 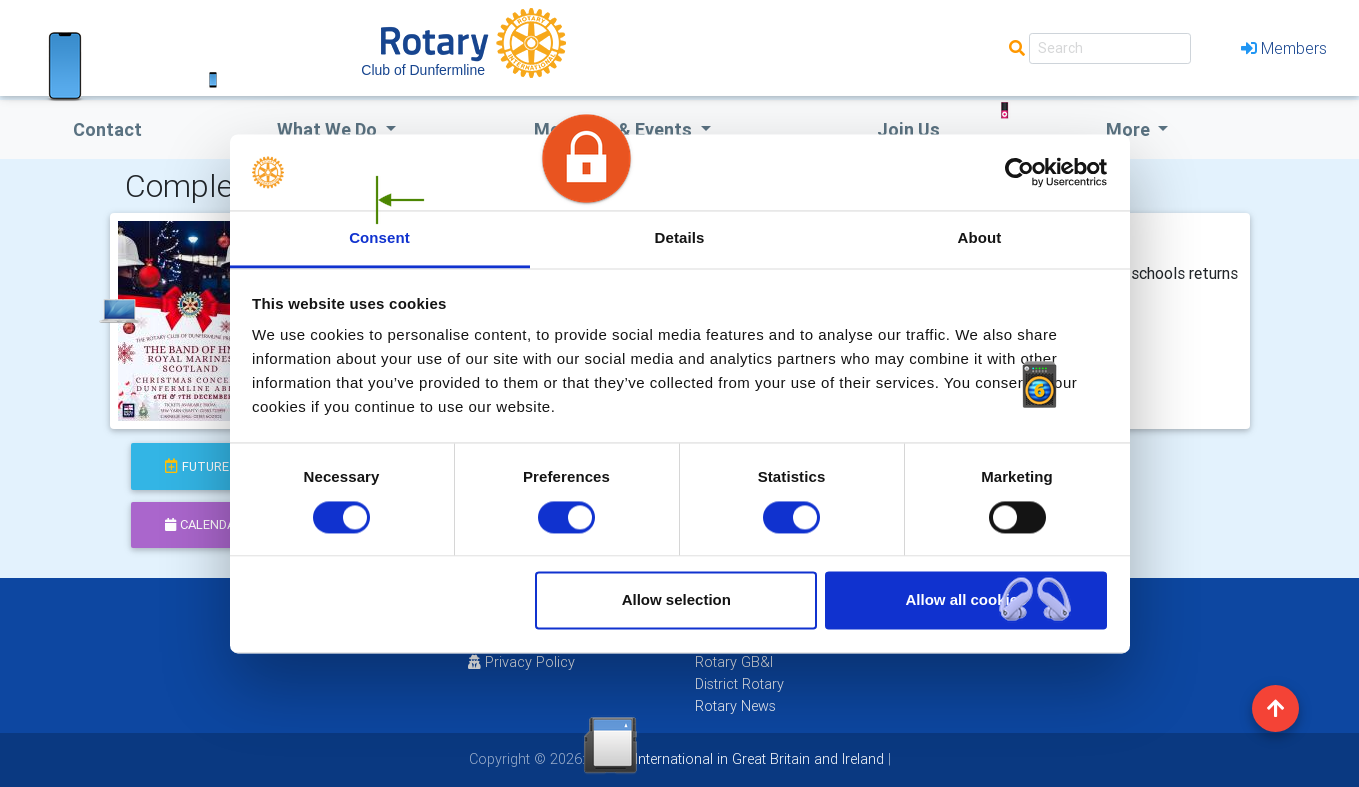 I want to click on iPhone 13 device icon, so click(x=65, y=67).